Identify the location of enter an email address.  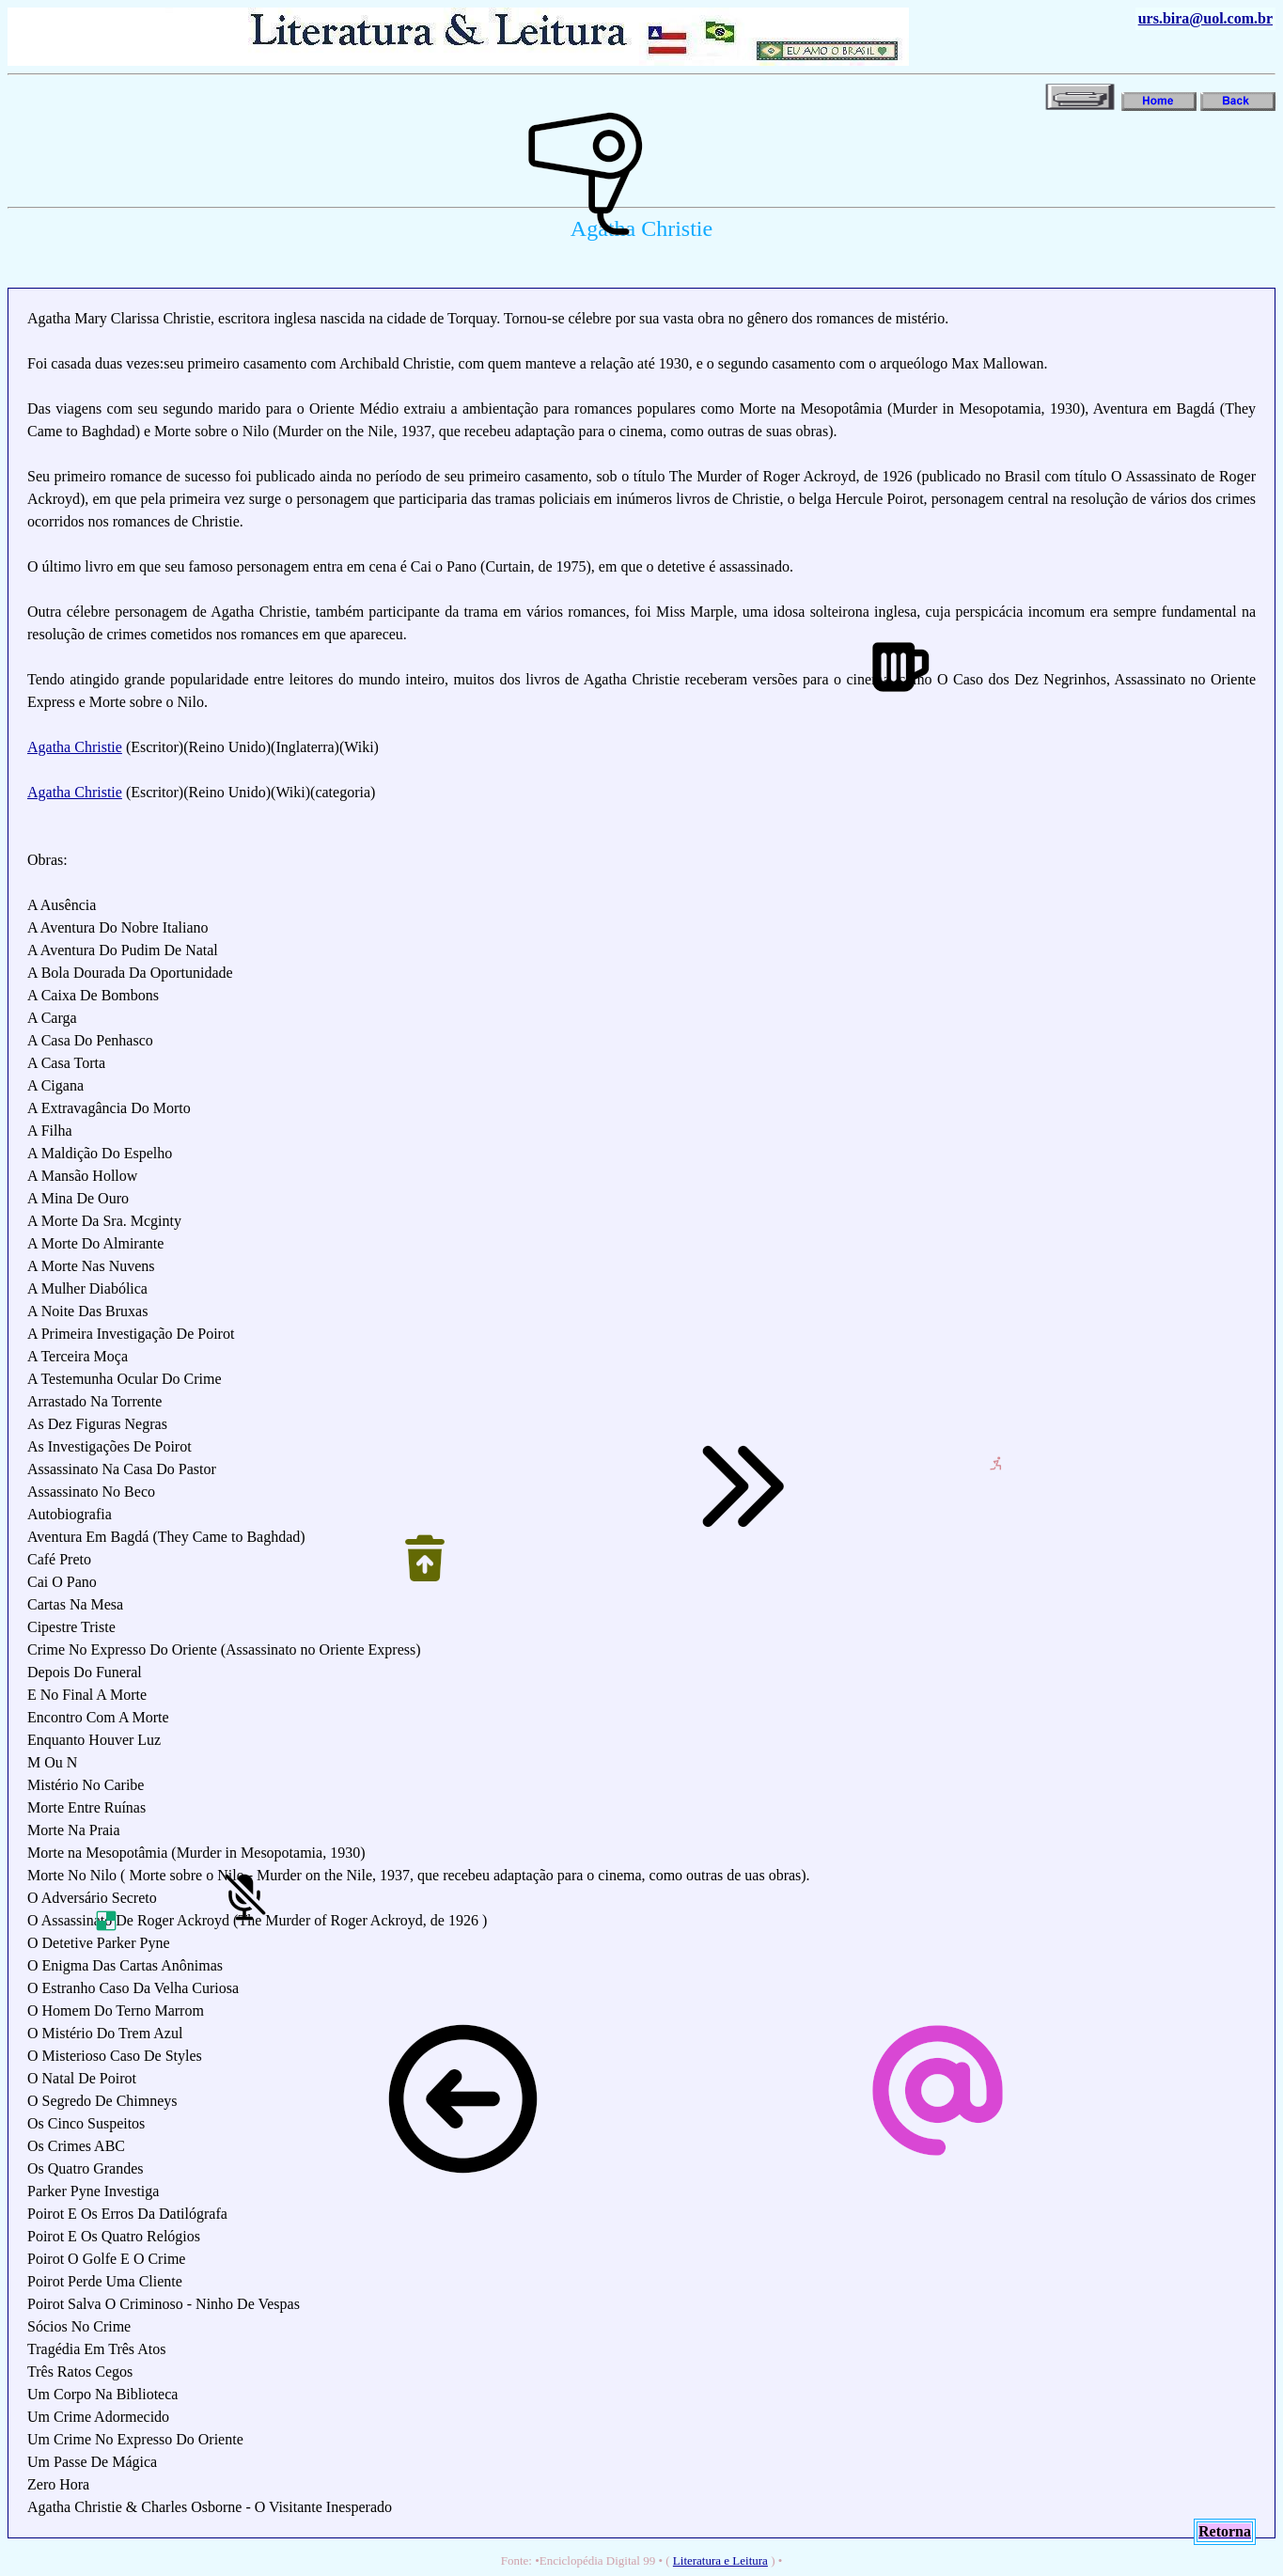
(937, 2090).